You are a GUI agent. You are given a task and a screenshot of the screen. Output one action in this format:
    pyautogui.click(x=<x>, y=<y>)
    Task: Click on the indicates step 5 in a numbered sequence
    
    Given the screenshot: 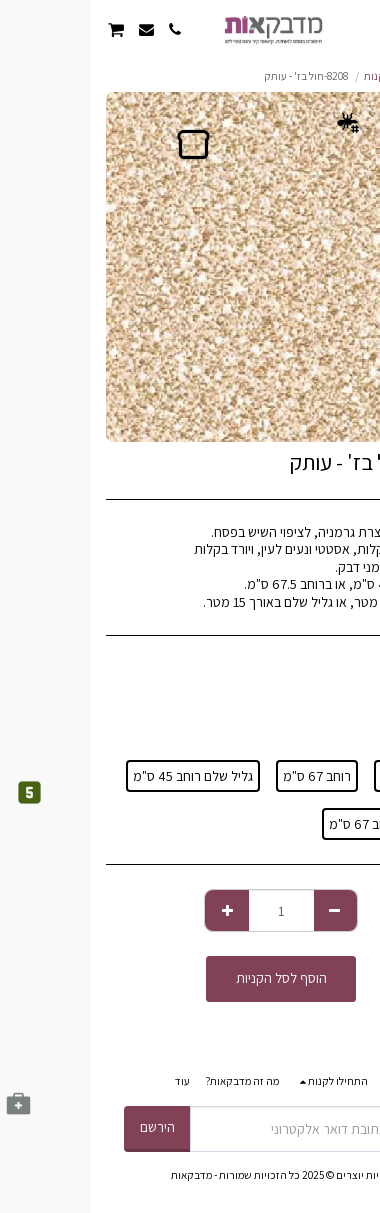 What is the action you would take?
    pyautogui.click(x=29, y=792)
    